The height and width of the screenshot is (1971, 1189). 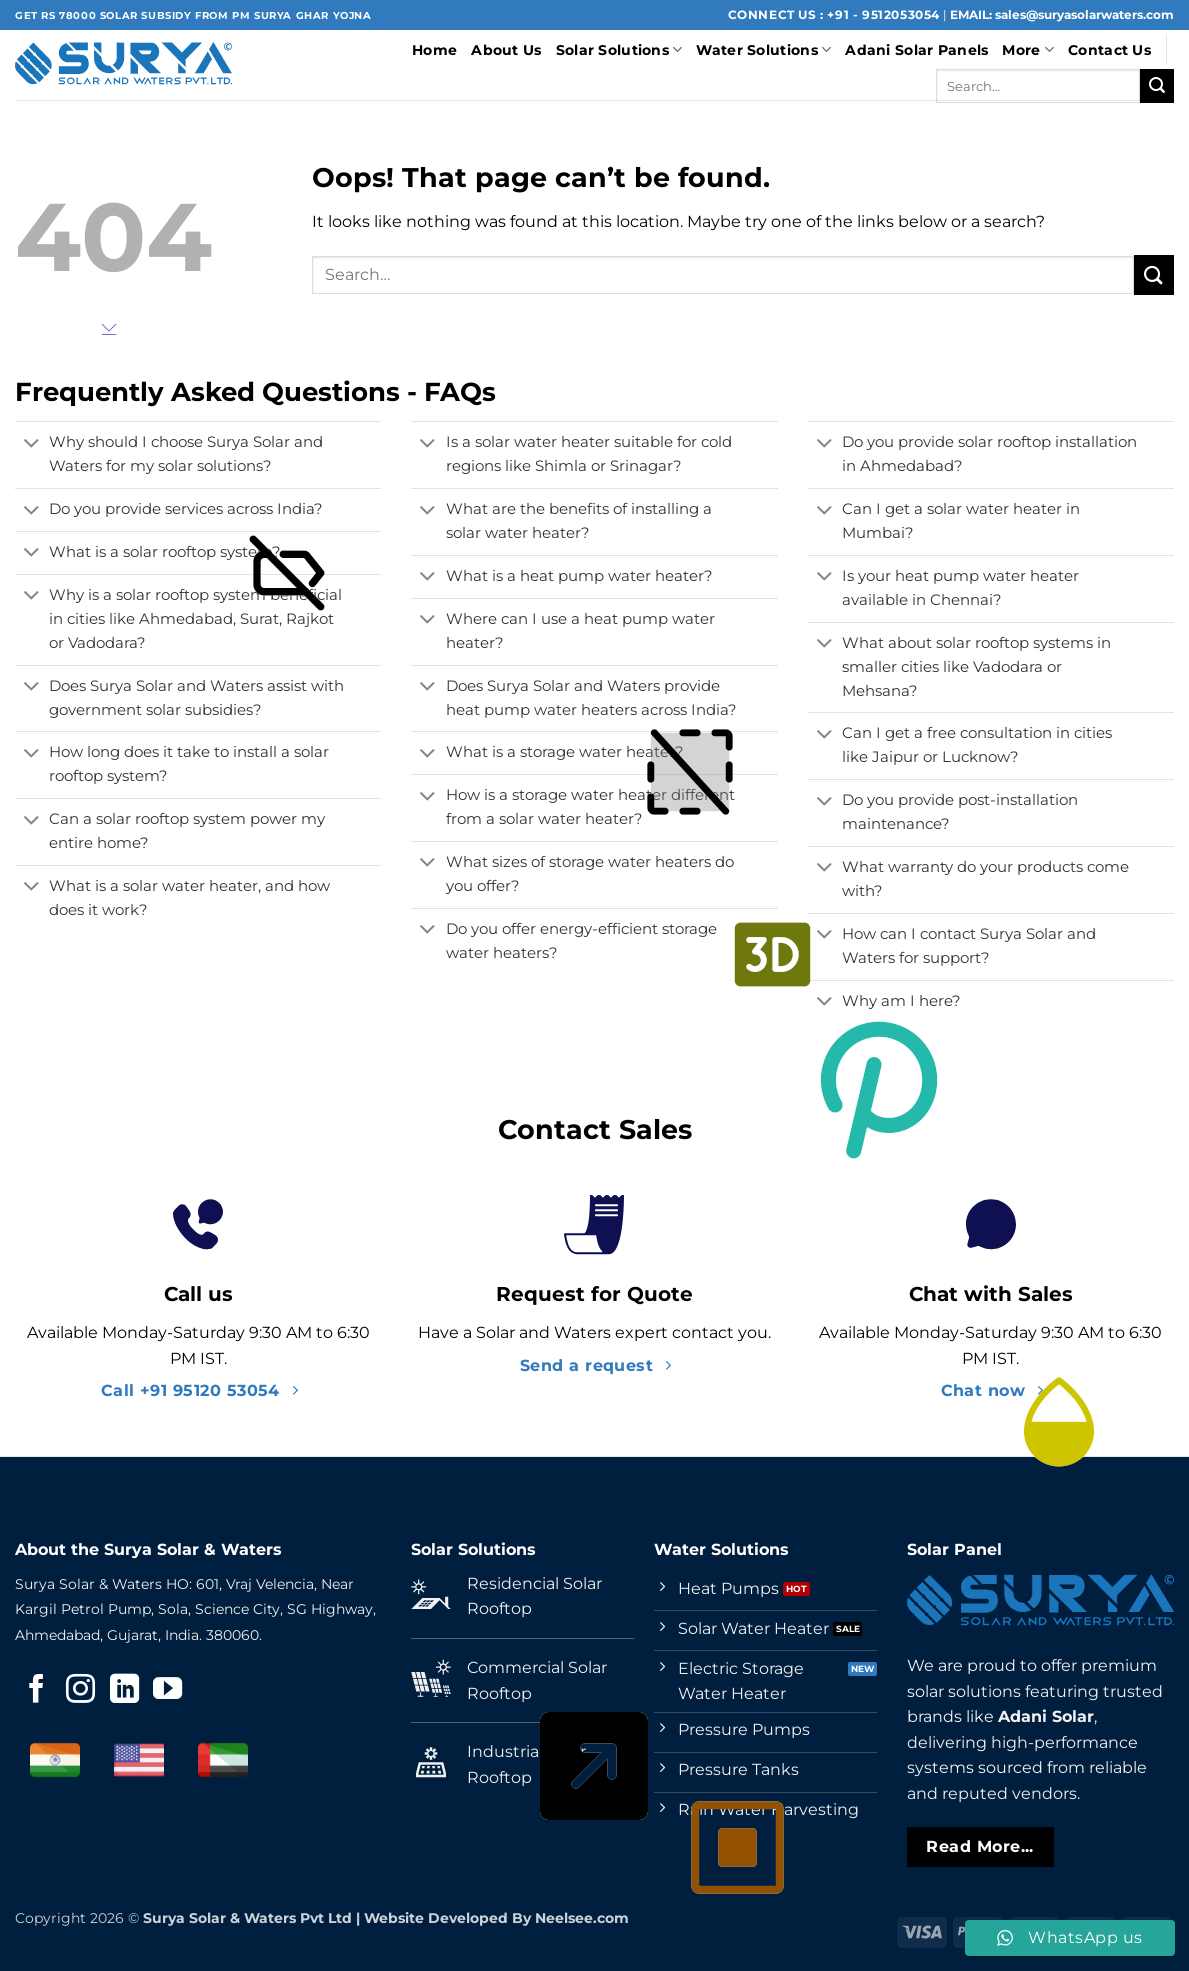 I want to click on adjust water or liquid fill level, so click(x=1059, y=1425).